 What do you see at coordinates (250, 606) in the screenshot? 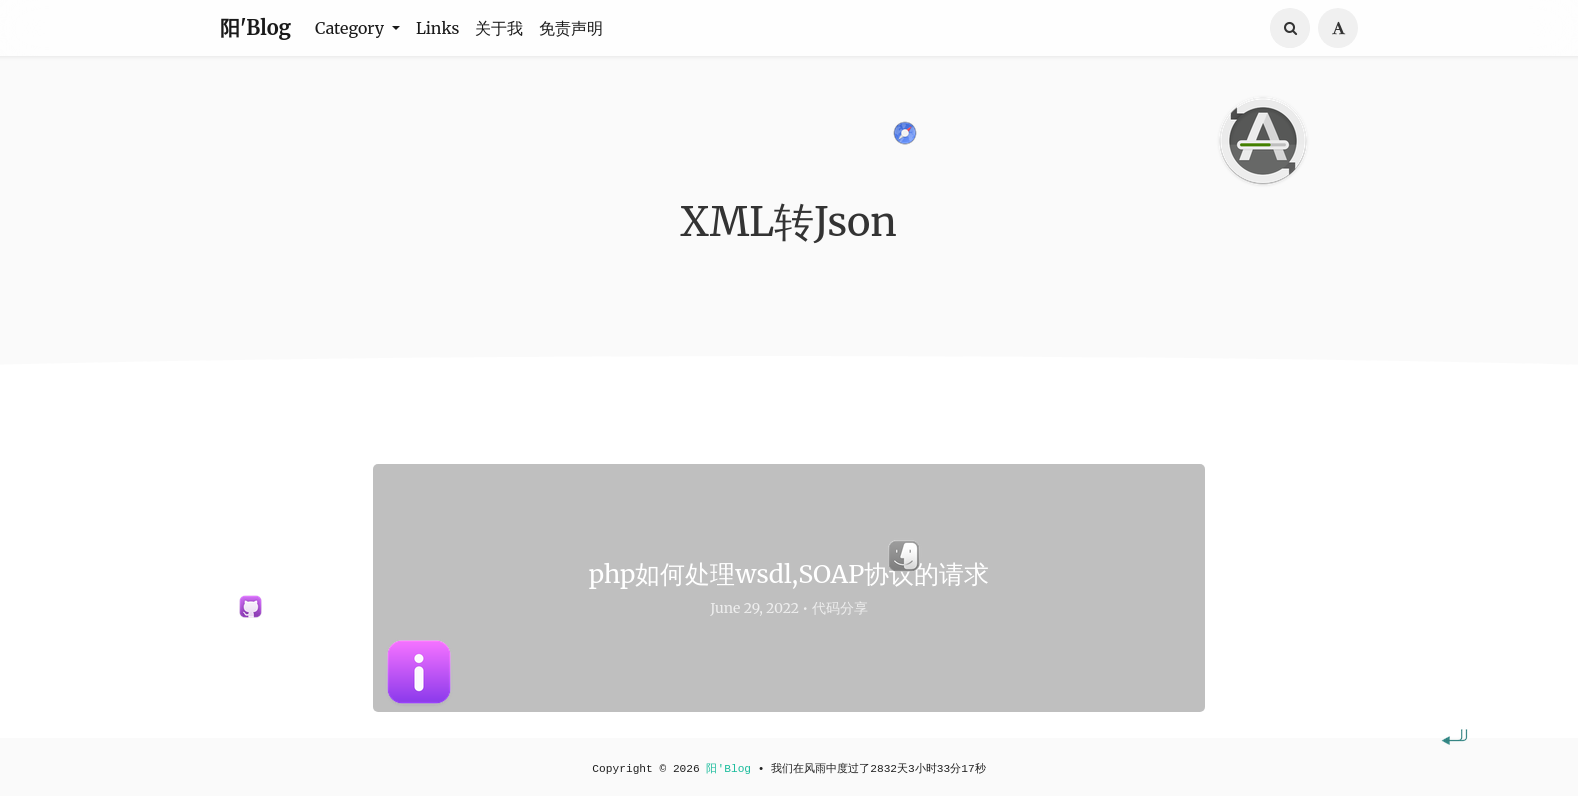
I see `open GitHub Desktop app` at bounding box center [250, 606].